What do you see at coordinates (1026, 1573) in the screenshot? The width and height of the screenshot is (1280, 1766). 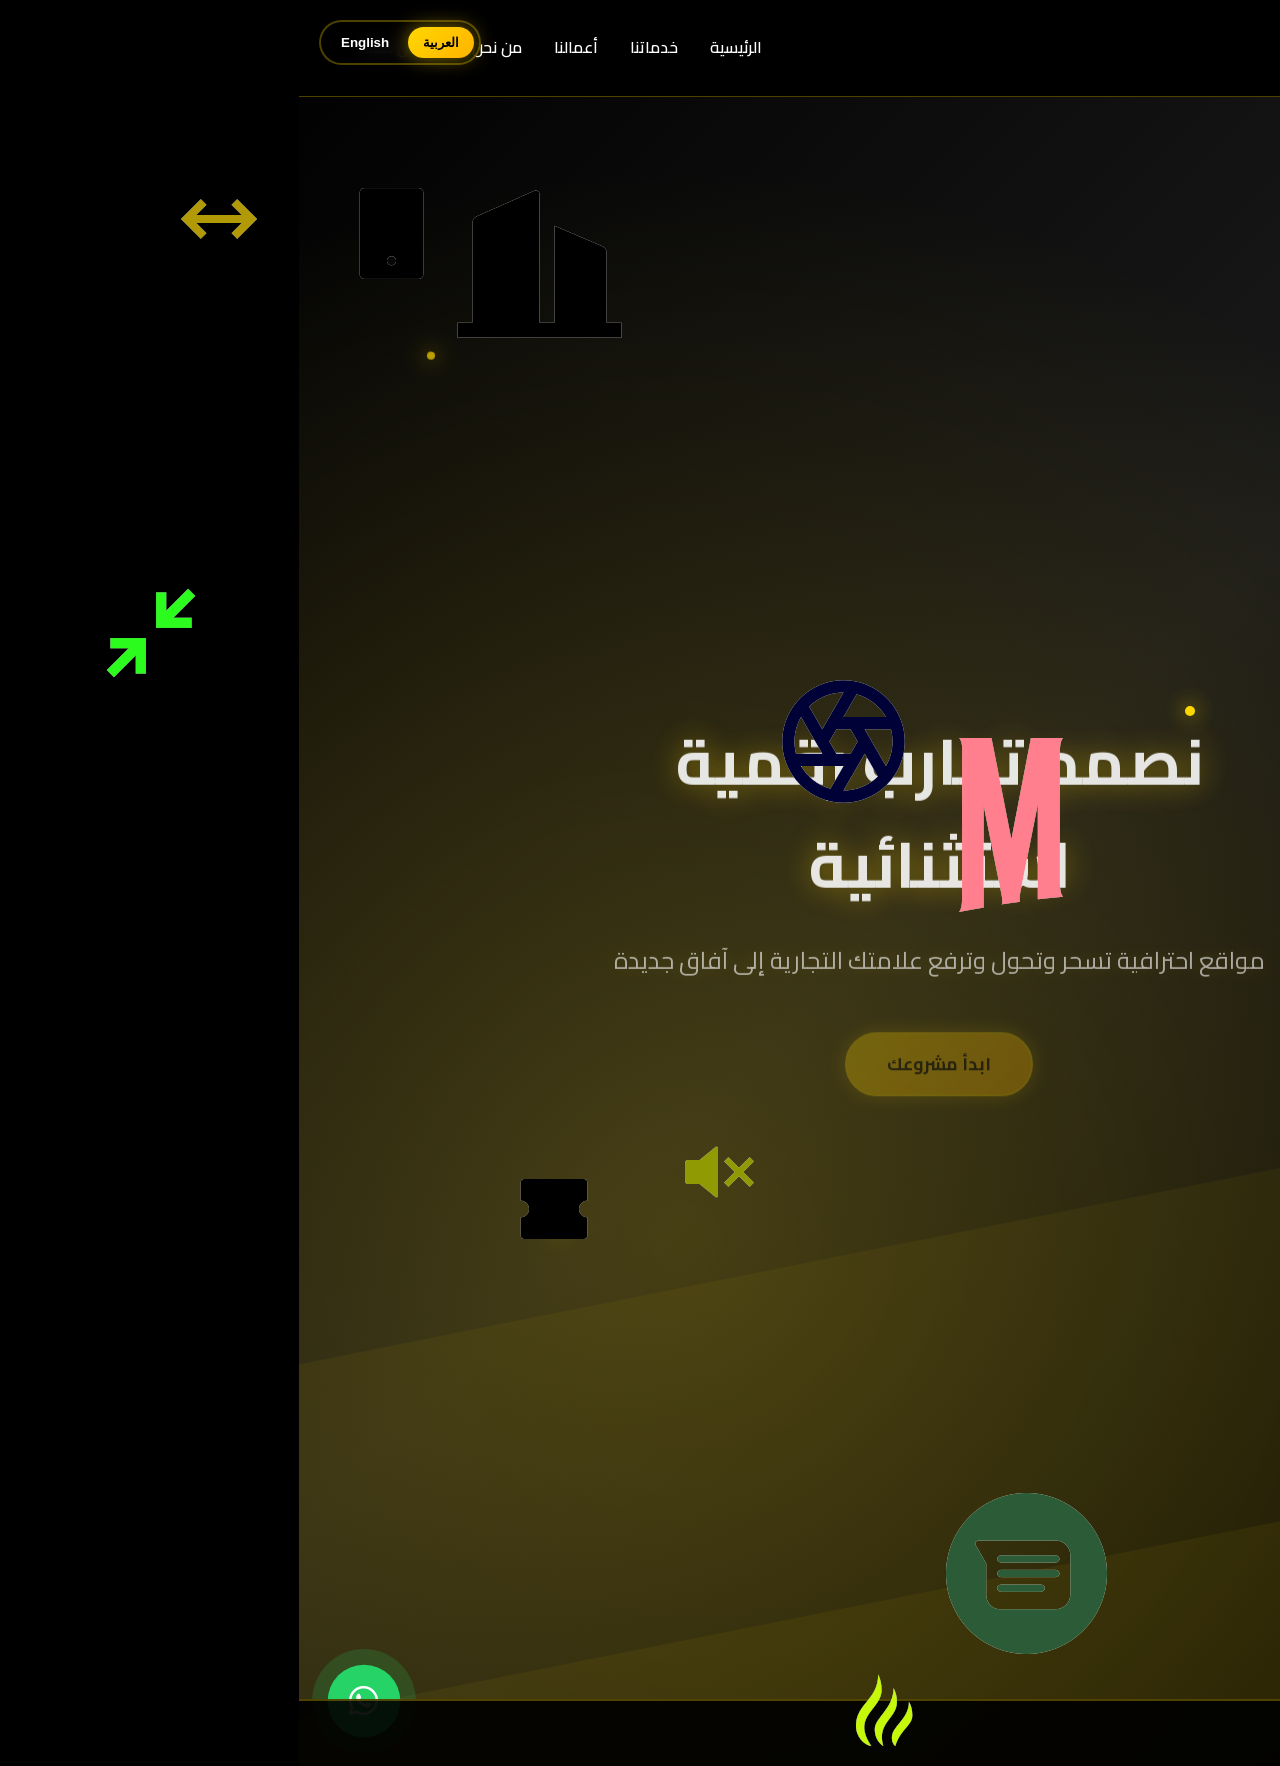 I see `open Google Messages app` at bounding box center [1026, 1573].